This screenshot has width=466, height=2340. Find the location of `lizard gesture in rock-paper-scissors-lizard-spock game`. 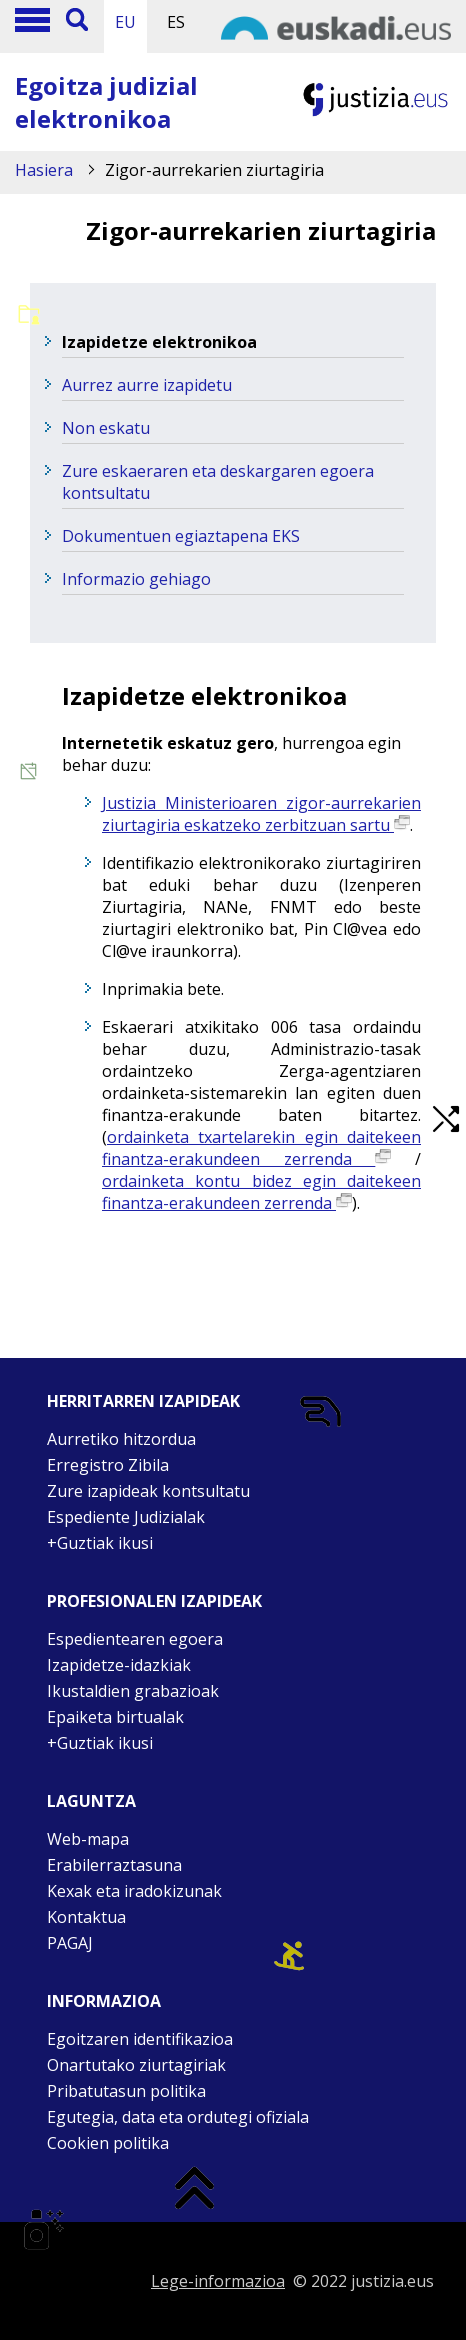

lizard gesture in rock-paper-scissors-lizard-spock game is located at coordinates (320, 1411).